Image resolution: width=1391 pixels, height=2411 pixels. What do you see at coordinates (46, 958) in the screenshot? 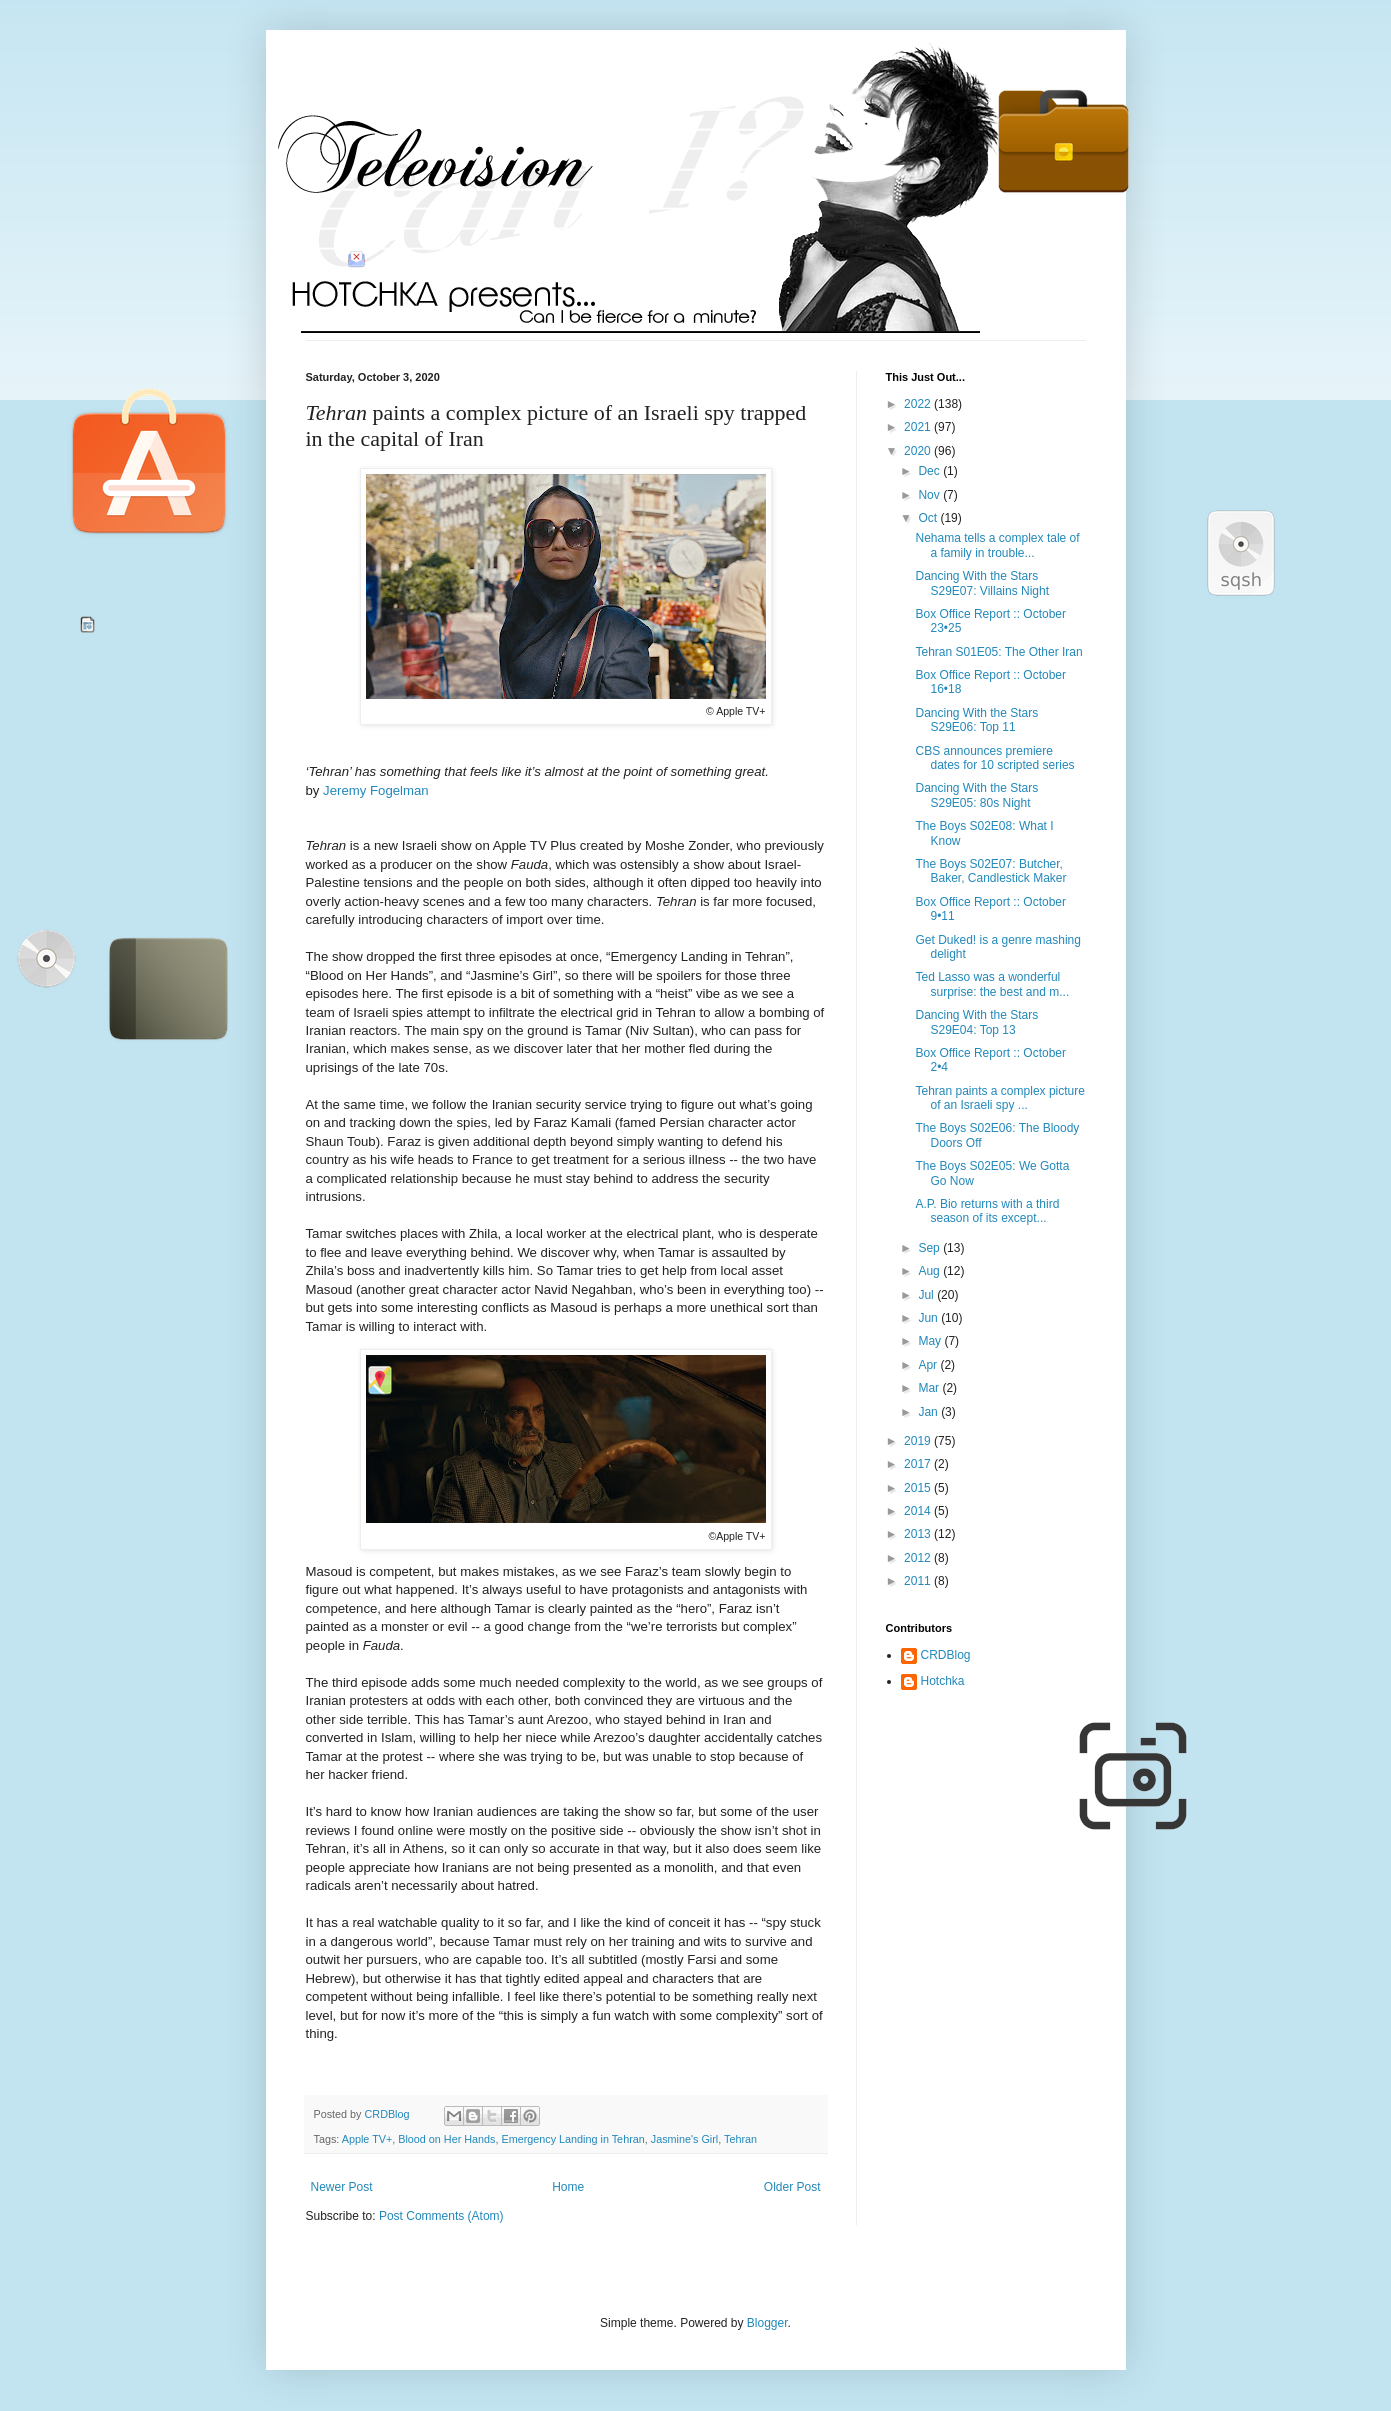
I see `indicates a blu-ray disc or optical media device` at bounding box center [46, 958].